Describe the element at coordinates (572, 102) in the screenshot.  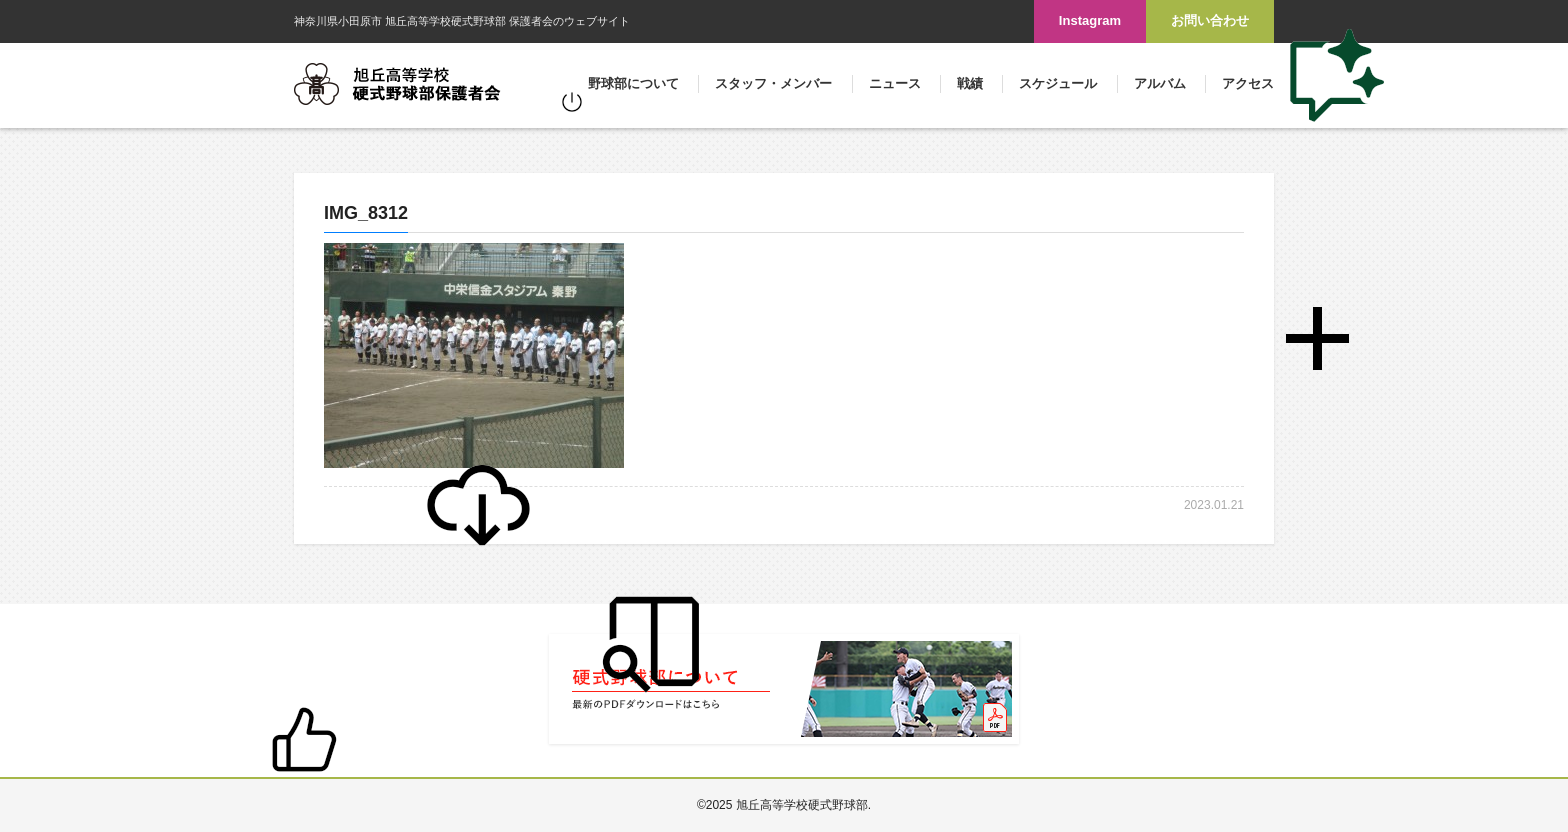
I see `turn off or shut down the device` at that location.